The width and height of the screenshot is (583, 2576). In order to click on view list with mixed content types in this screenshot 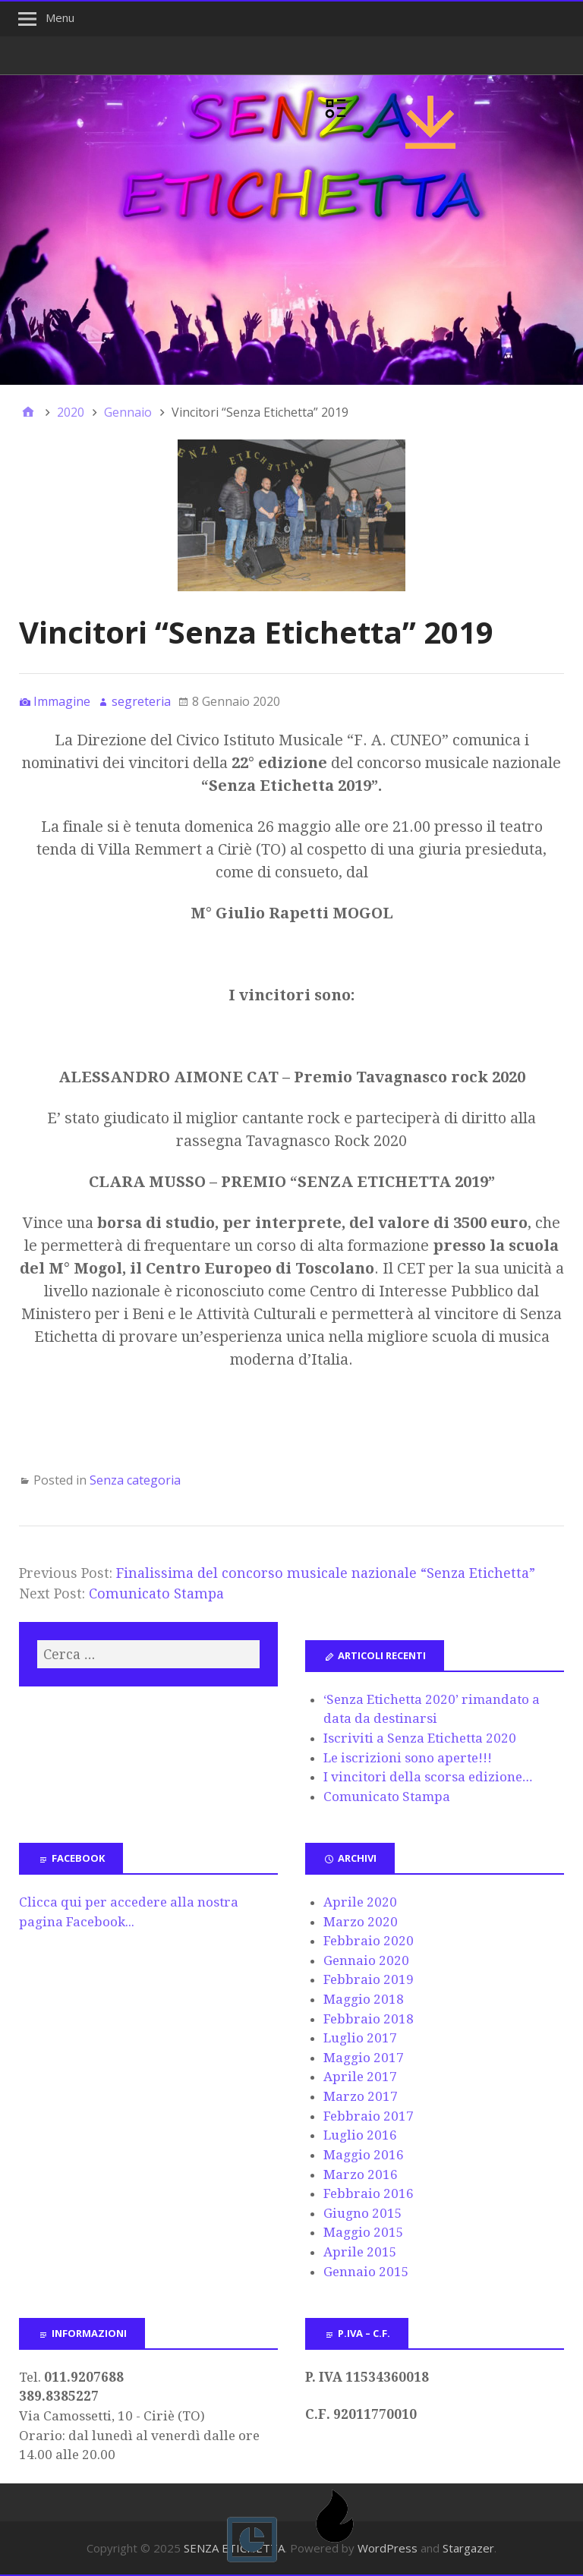, I will do `click(336, 108)`.